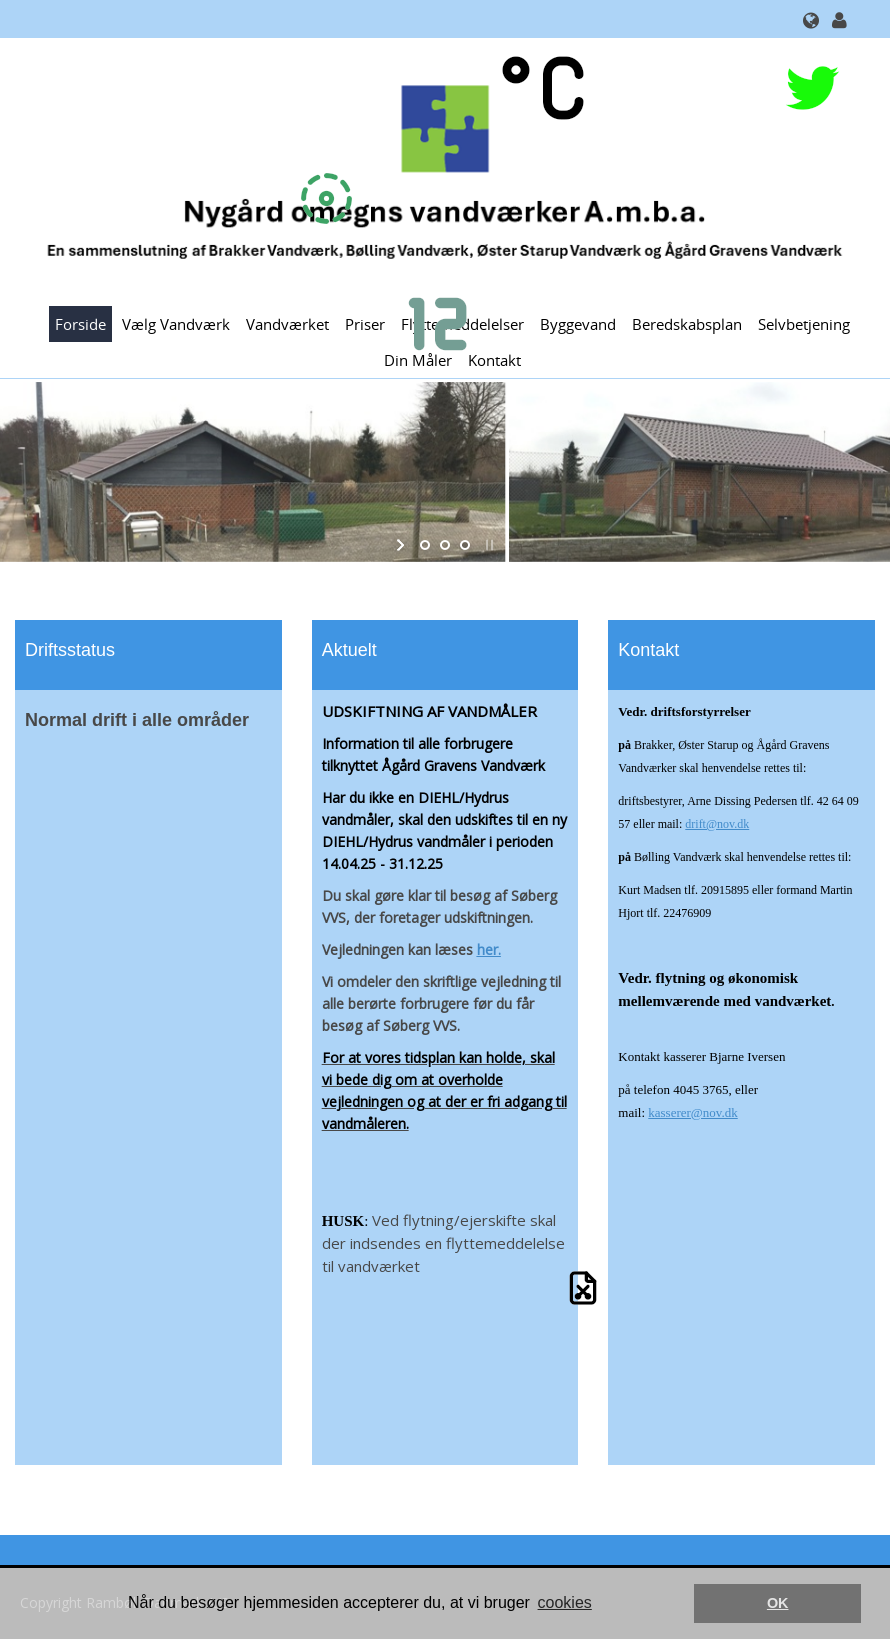 This screenshot has height=1639, width=890. What do you see at coordinates (812, 87) in the screenshot?
I see `share to Twitter` at bounding box center [812, 87].